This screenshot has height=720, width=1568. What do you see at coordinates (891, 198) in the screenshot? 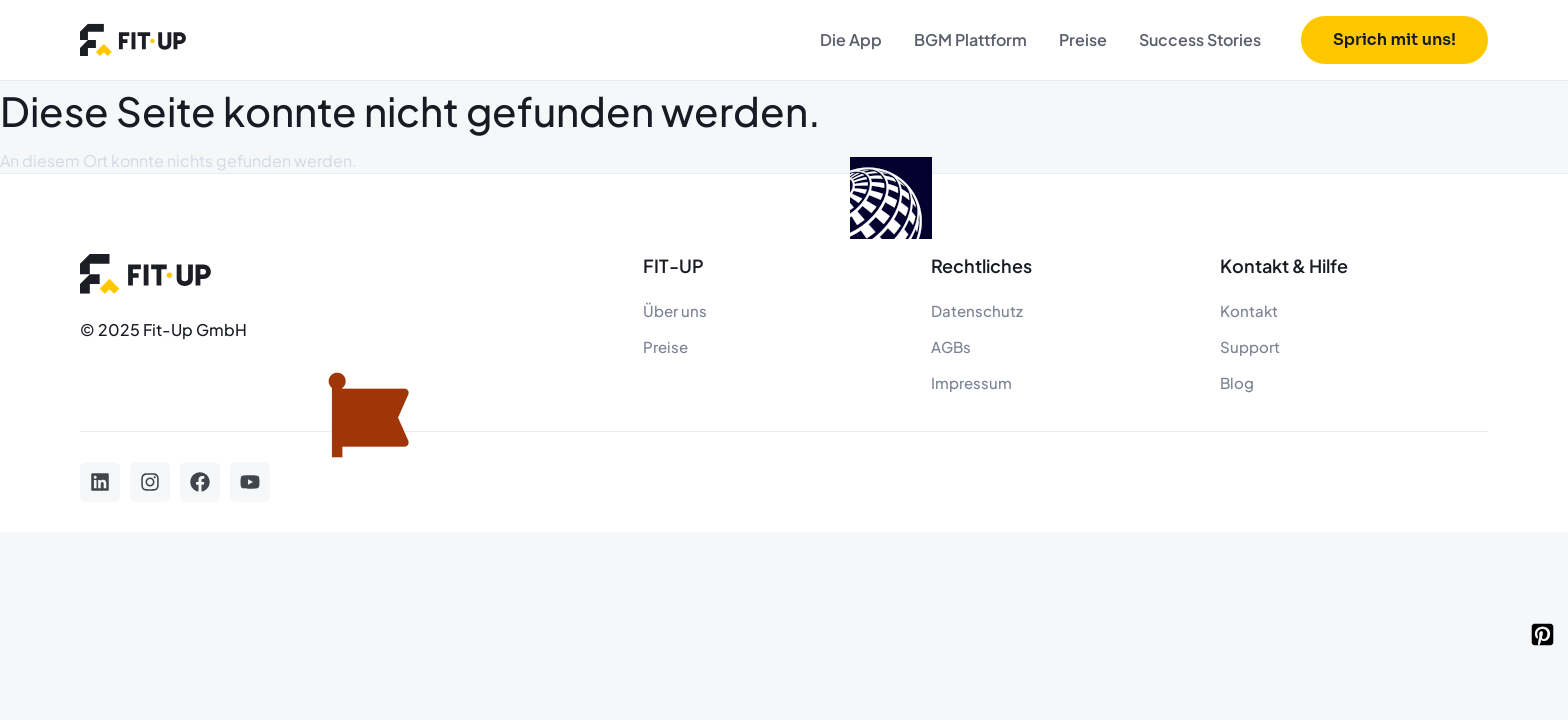
I see `united airlines app or website` at bounding box center [891, 198].